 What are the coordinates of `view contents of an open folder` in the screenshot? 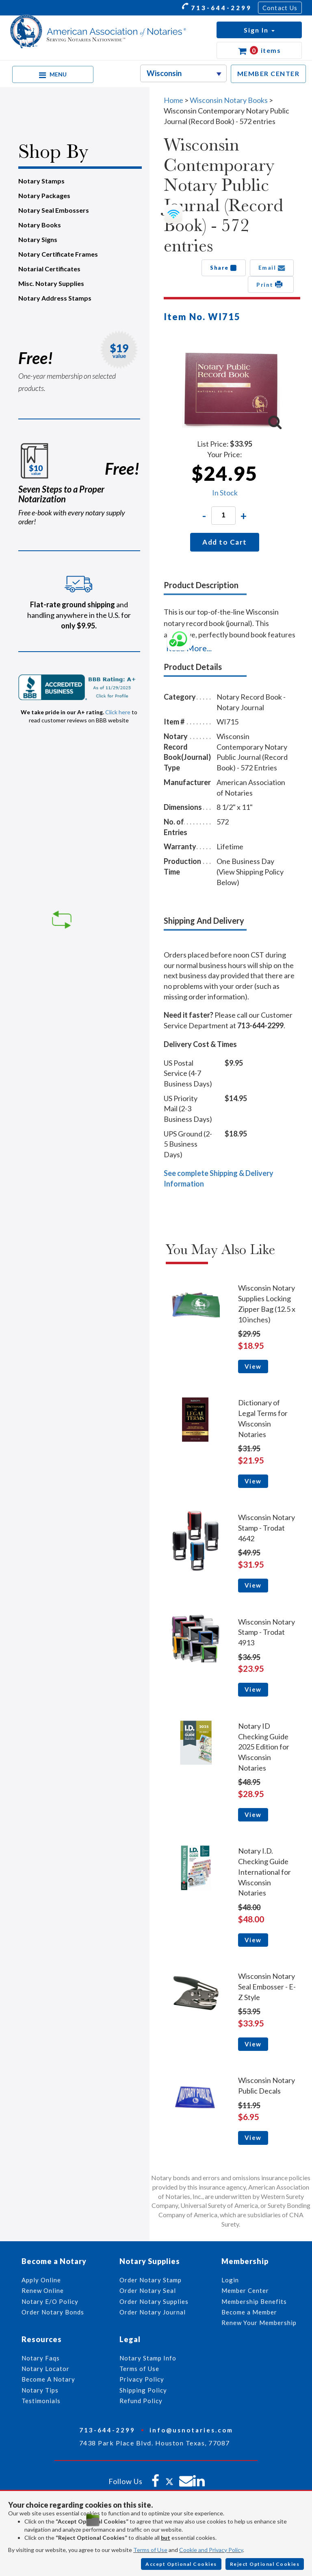 It's located at (93, 2520).